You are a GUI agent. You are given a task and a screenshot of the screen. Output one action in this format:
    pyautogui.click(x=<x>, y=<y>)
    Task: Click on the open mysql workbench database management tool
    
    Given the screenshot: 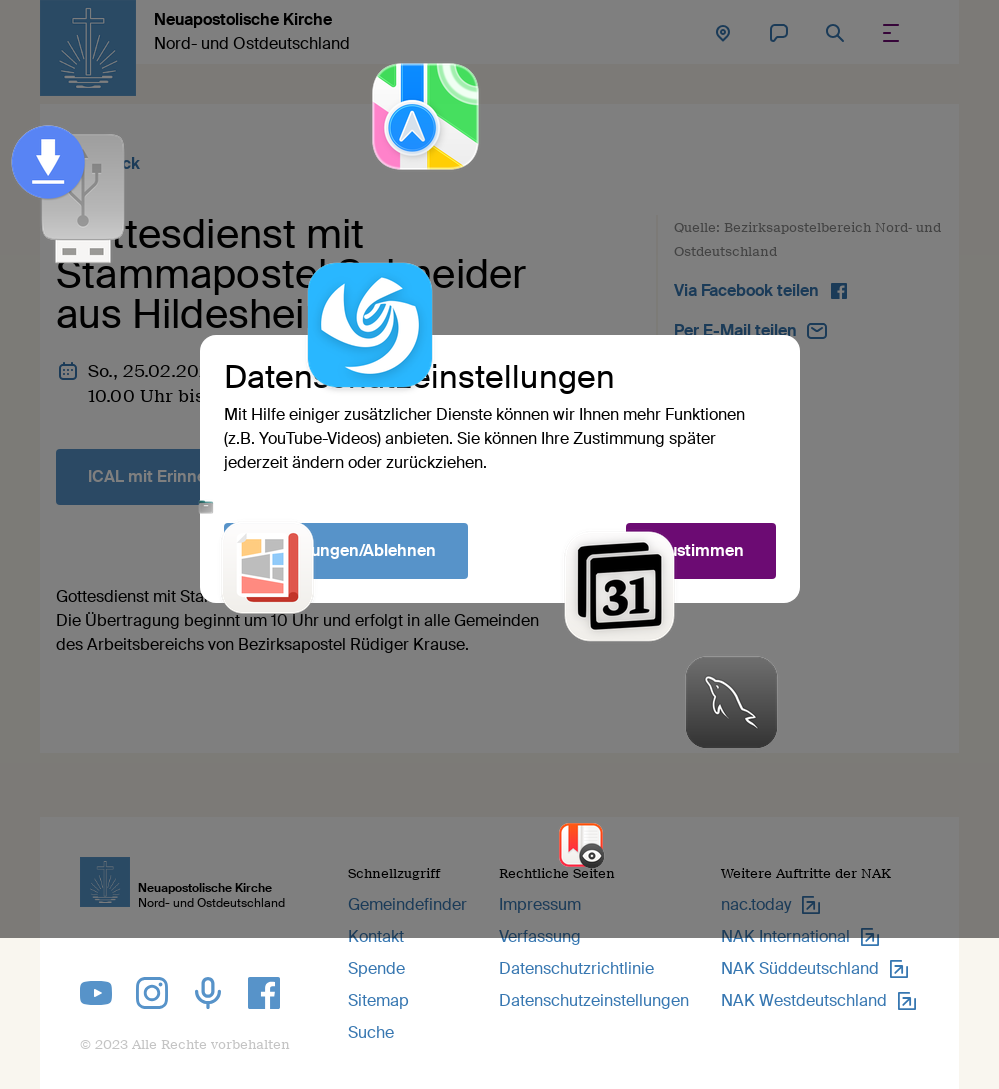 What is the action you would take?
    pyautogui.click(x=731, y=702)
    